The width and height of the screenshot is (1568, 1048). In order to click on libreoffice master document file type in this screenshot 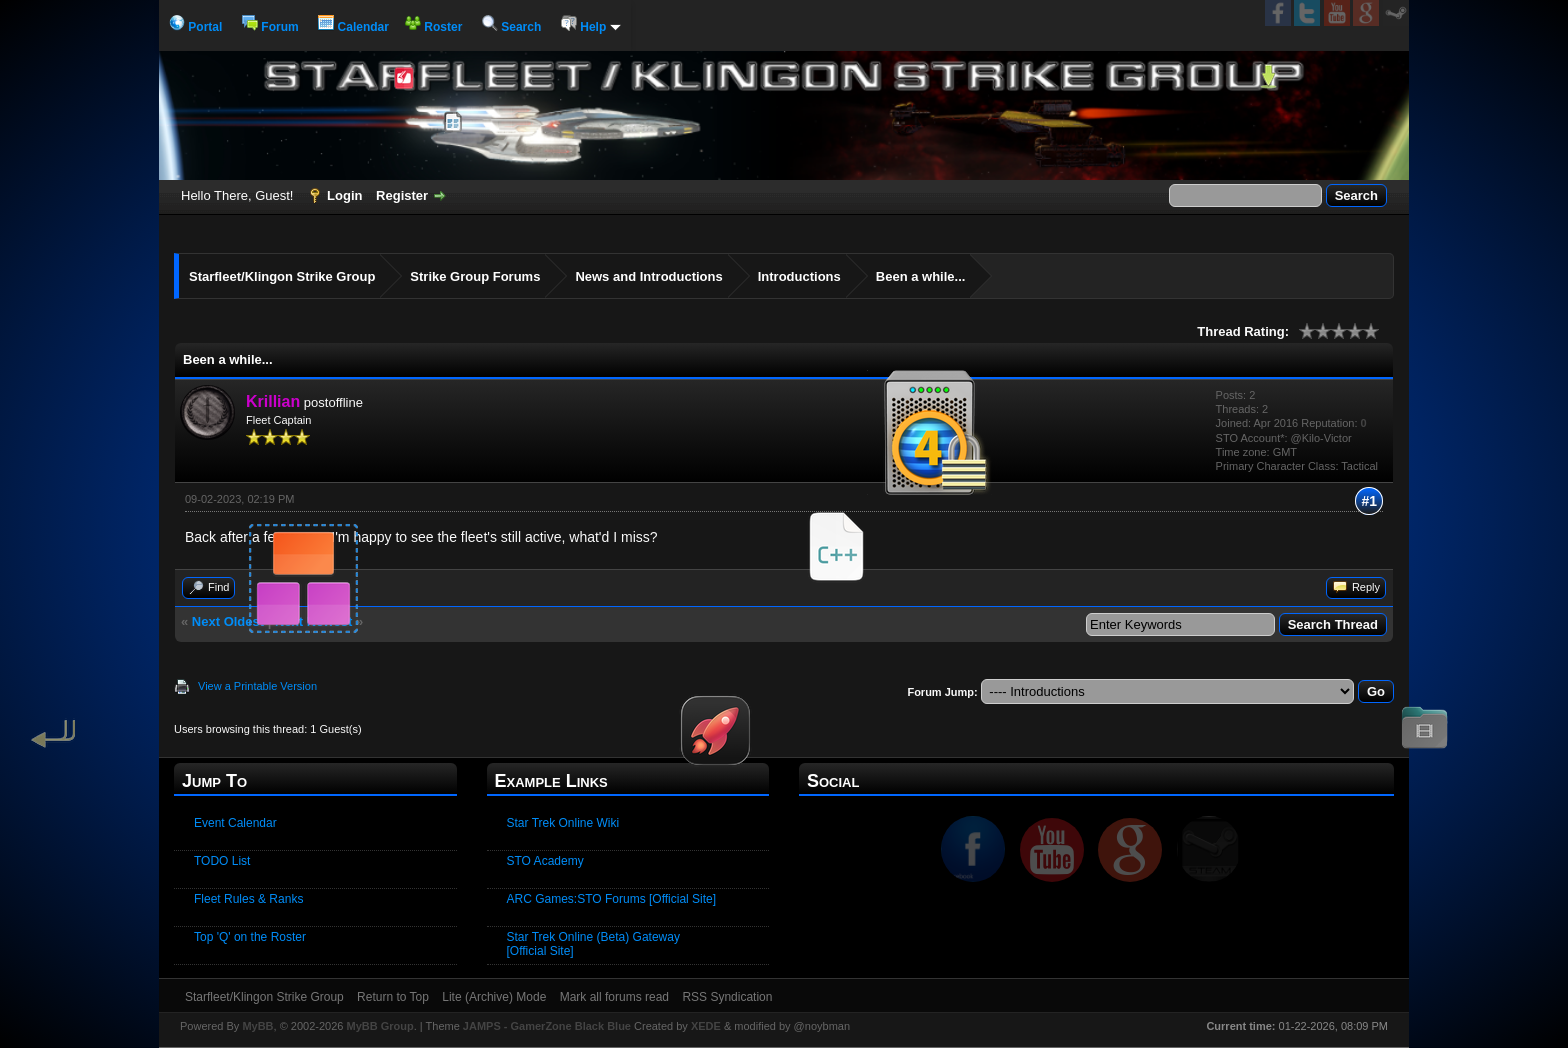, I will do `click(453, 122)`.